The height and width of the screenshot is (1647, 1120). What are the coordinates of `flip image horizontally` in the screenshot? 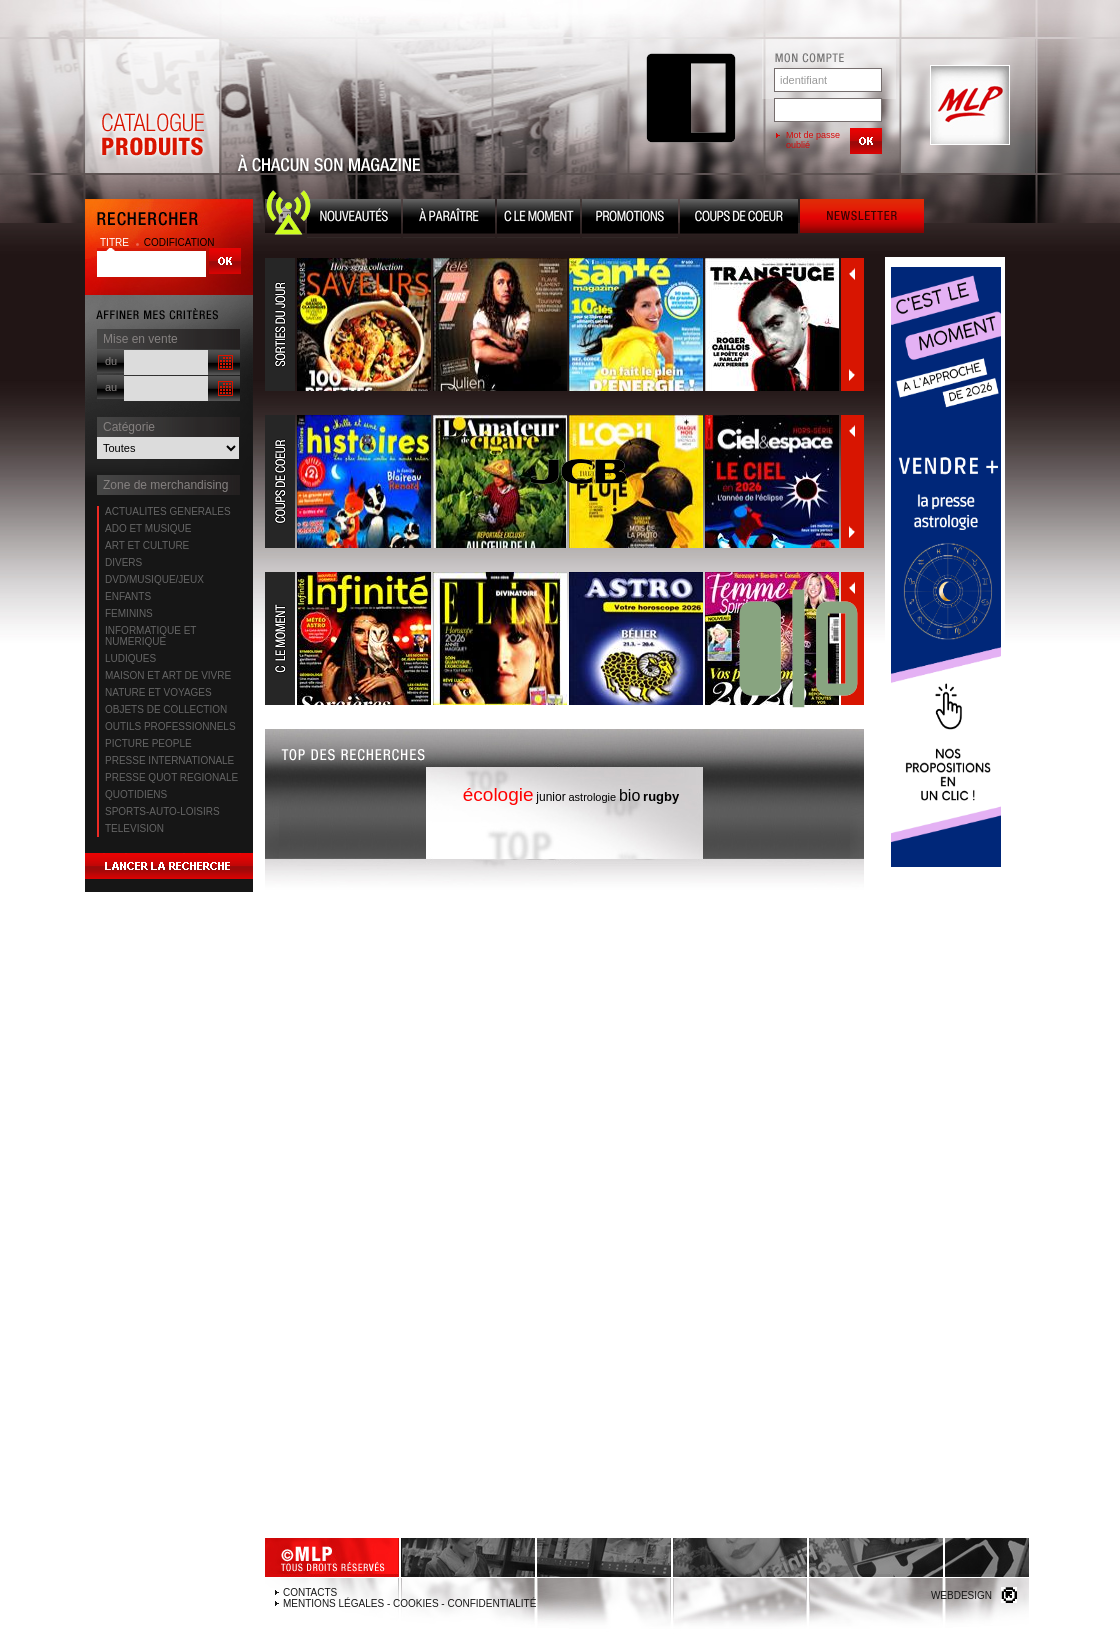 It's located at (798, 648).